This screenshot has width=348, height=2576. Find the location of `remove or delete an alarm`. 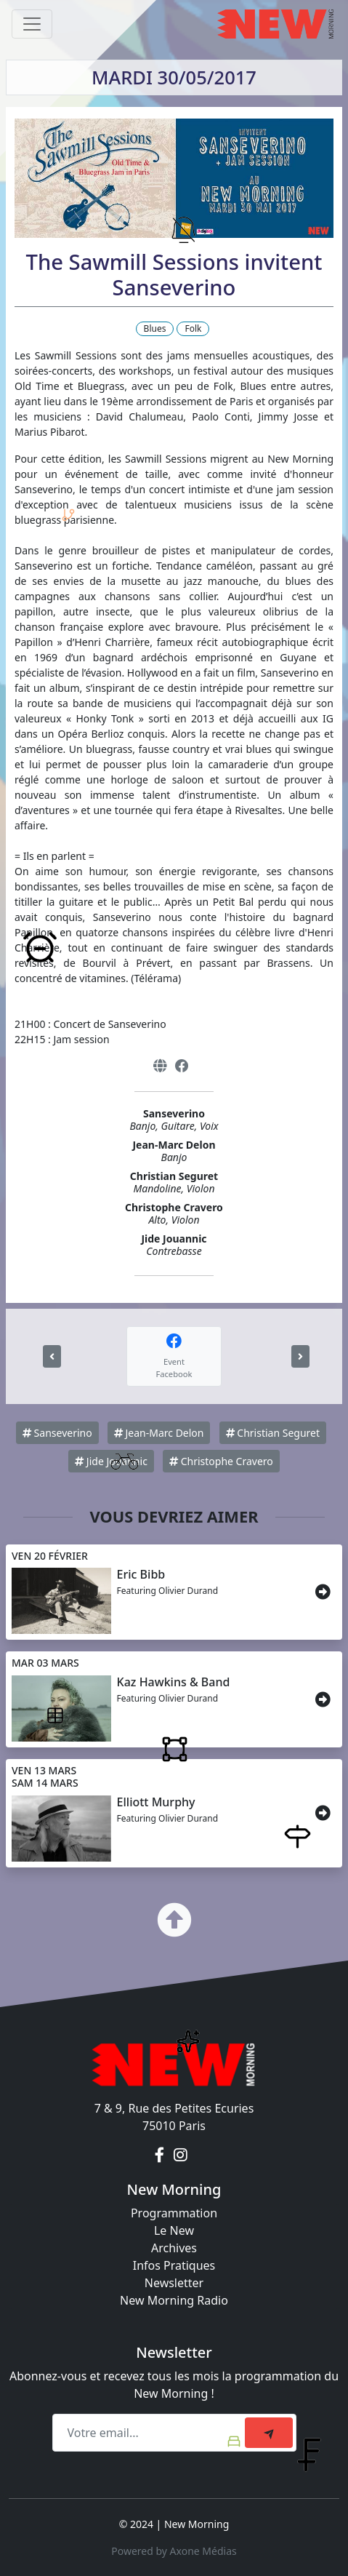

remove or delete an alarm is located at coordinates (40, 947).